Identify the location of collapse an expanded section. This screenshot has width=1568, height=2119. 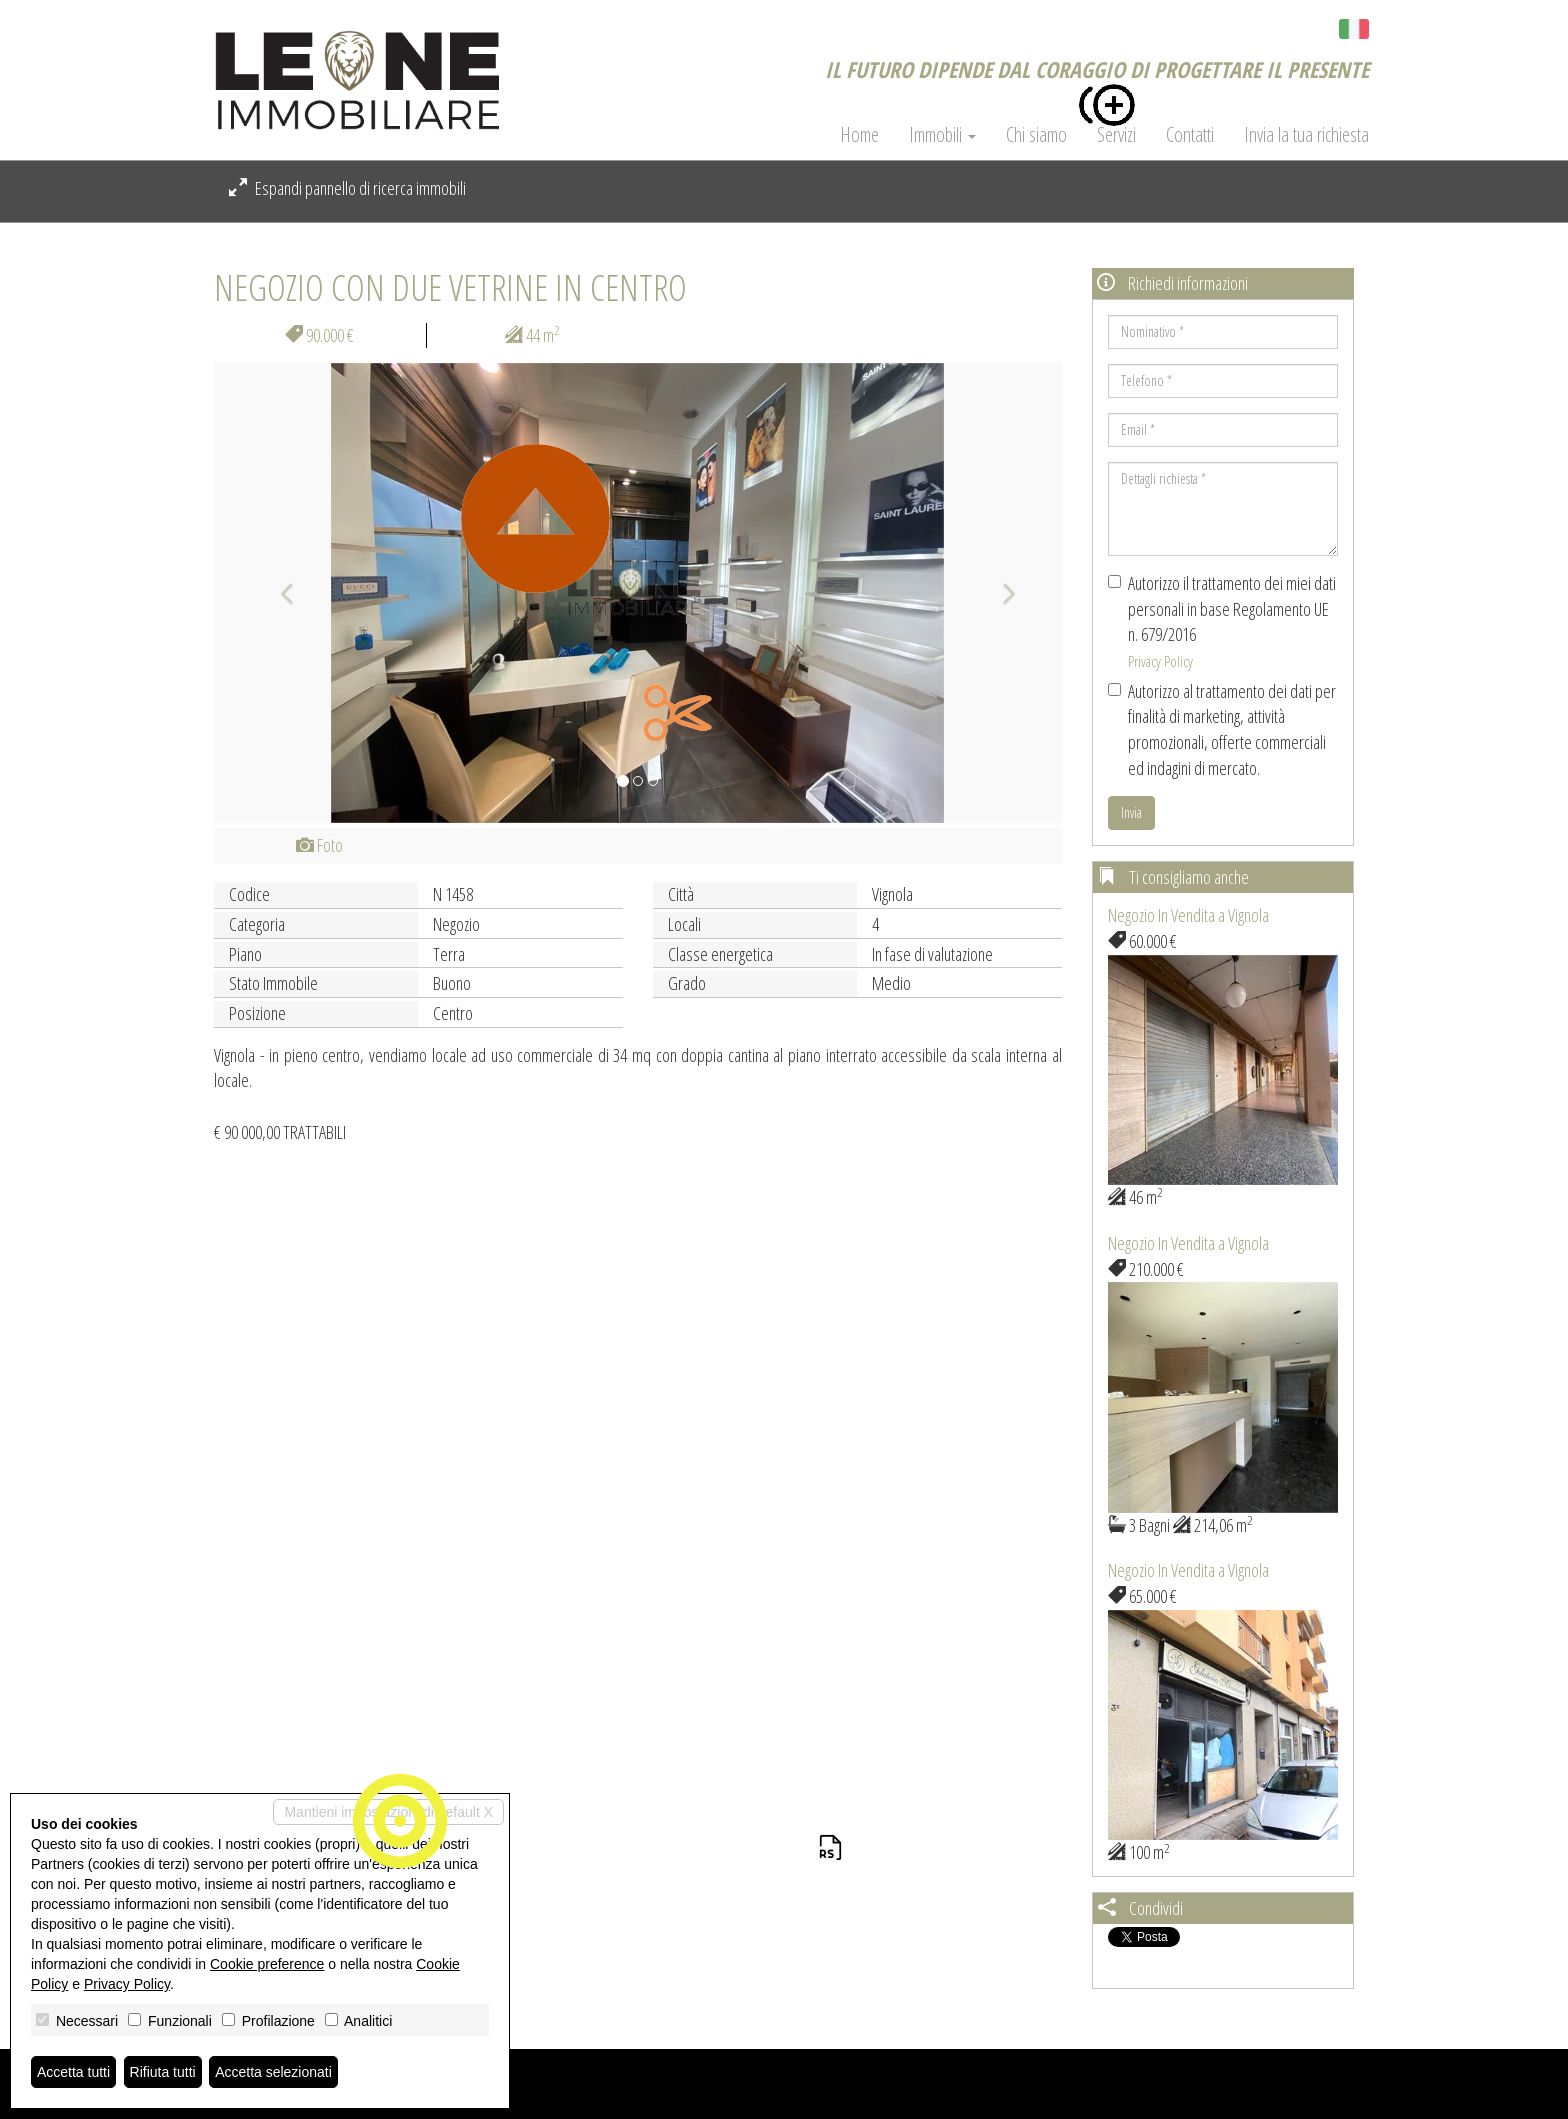
(535, 518).